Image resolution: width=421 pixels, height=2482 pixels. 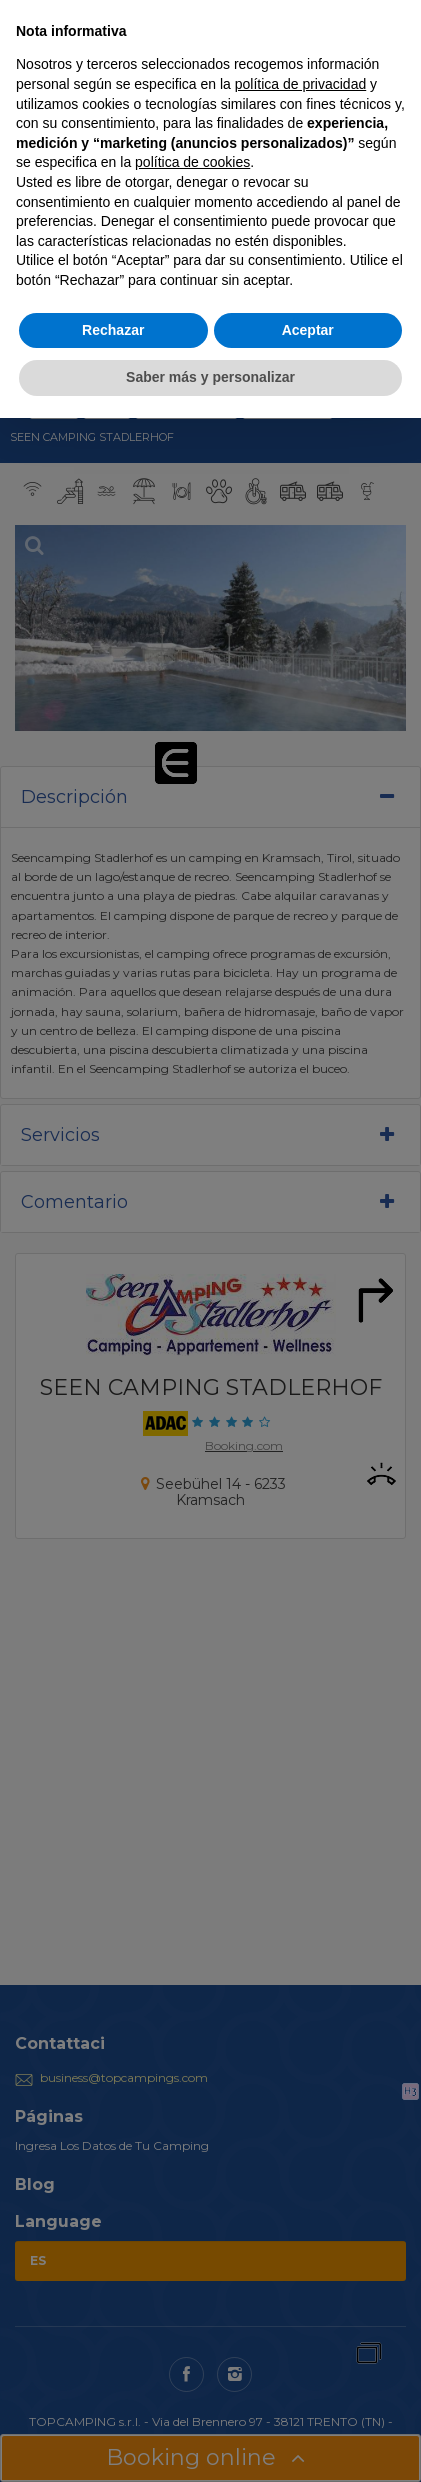 I want to click on incoming call ringing, so click(x=381, y=1474).